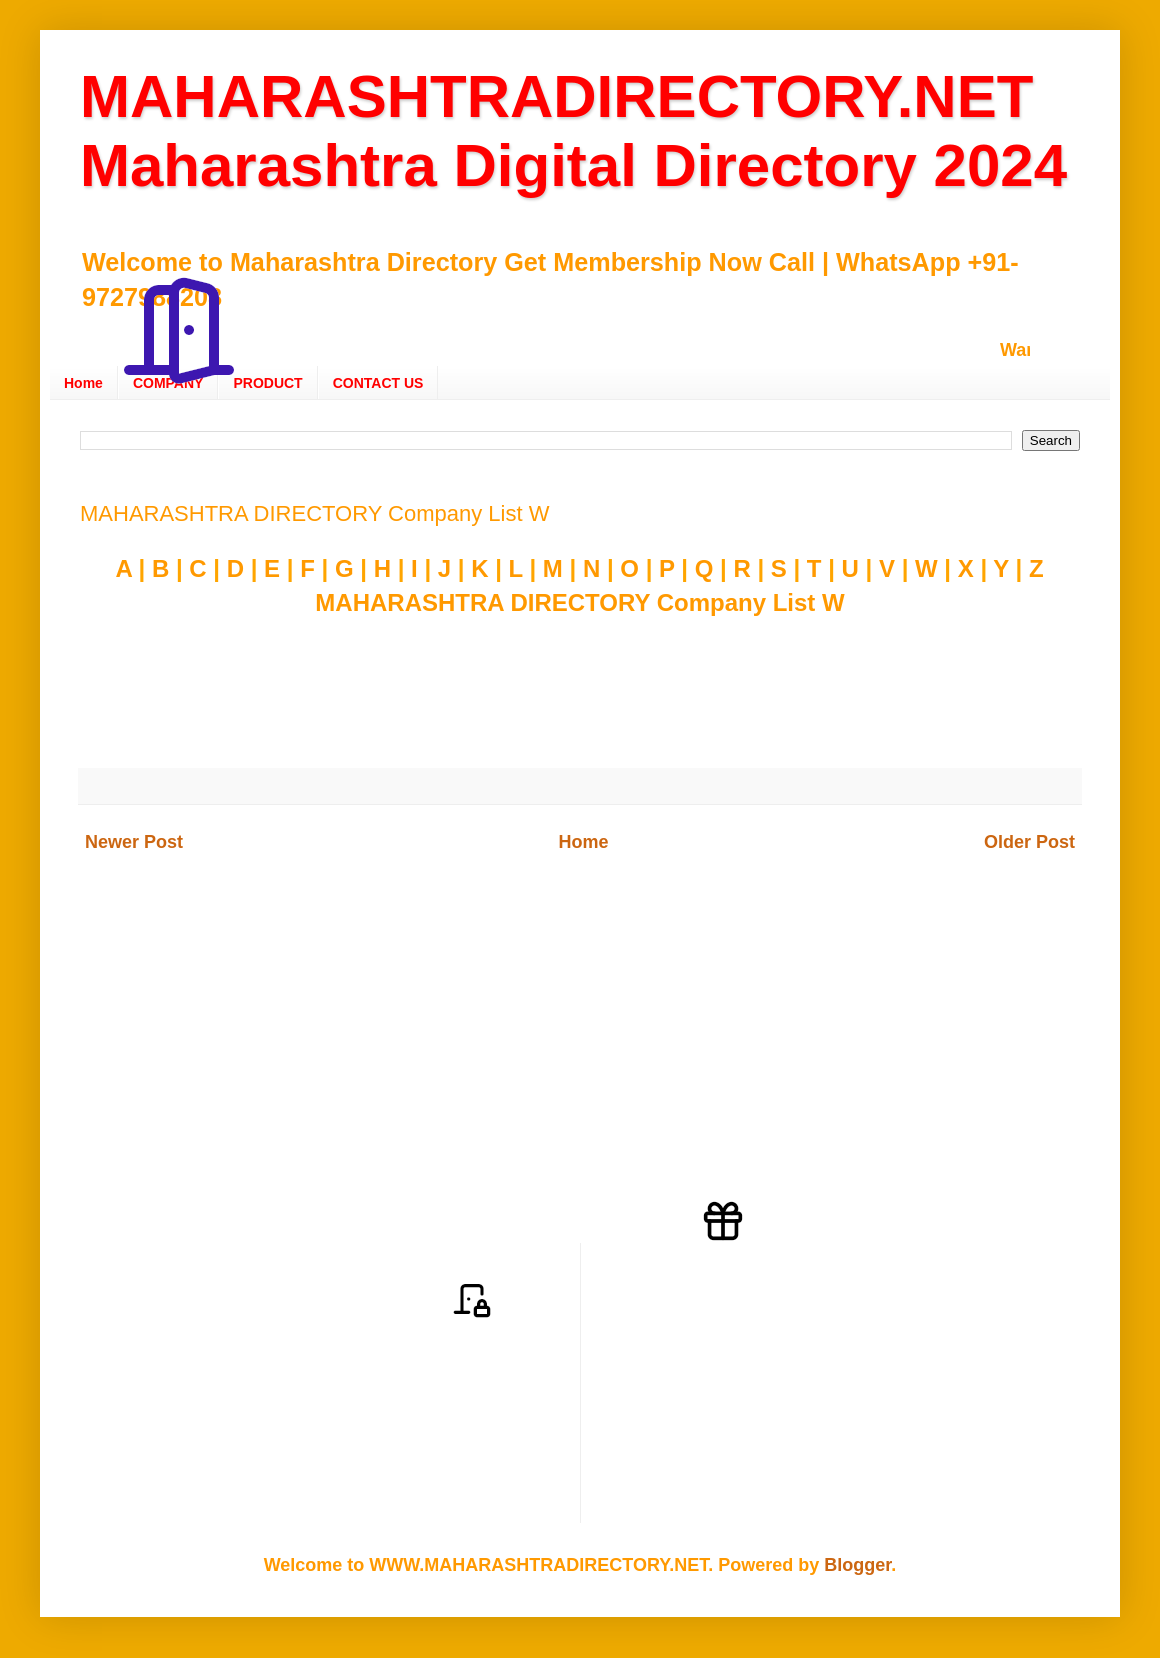  Describe the element at coordinates (472, 1299) in the screenshot. I see `indicates a locked or secured room` at that location.